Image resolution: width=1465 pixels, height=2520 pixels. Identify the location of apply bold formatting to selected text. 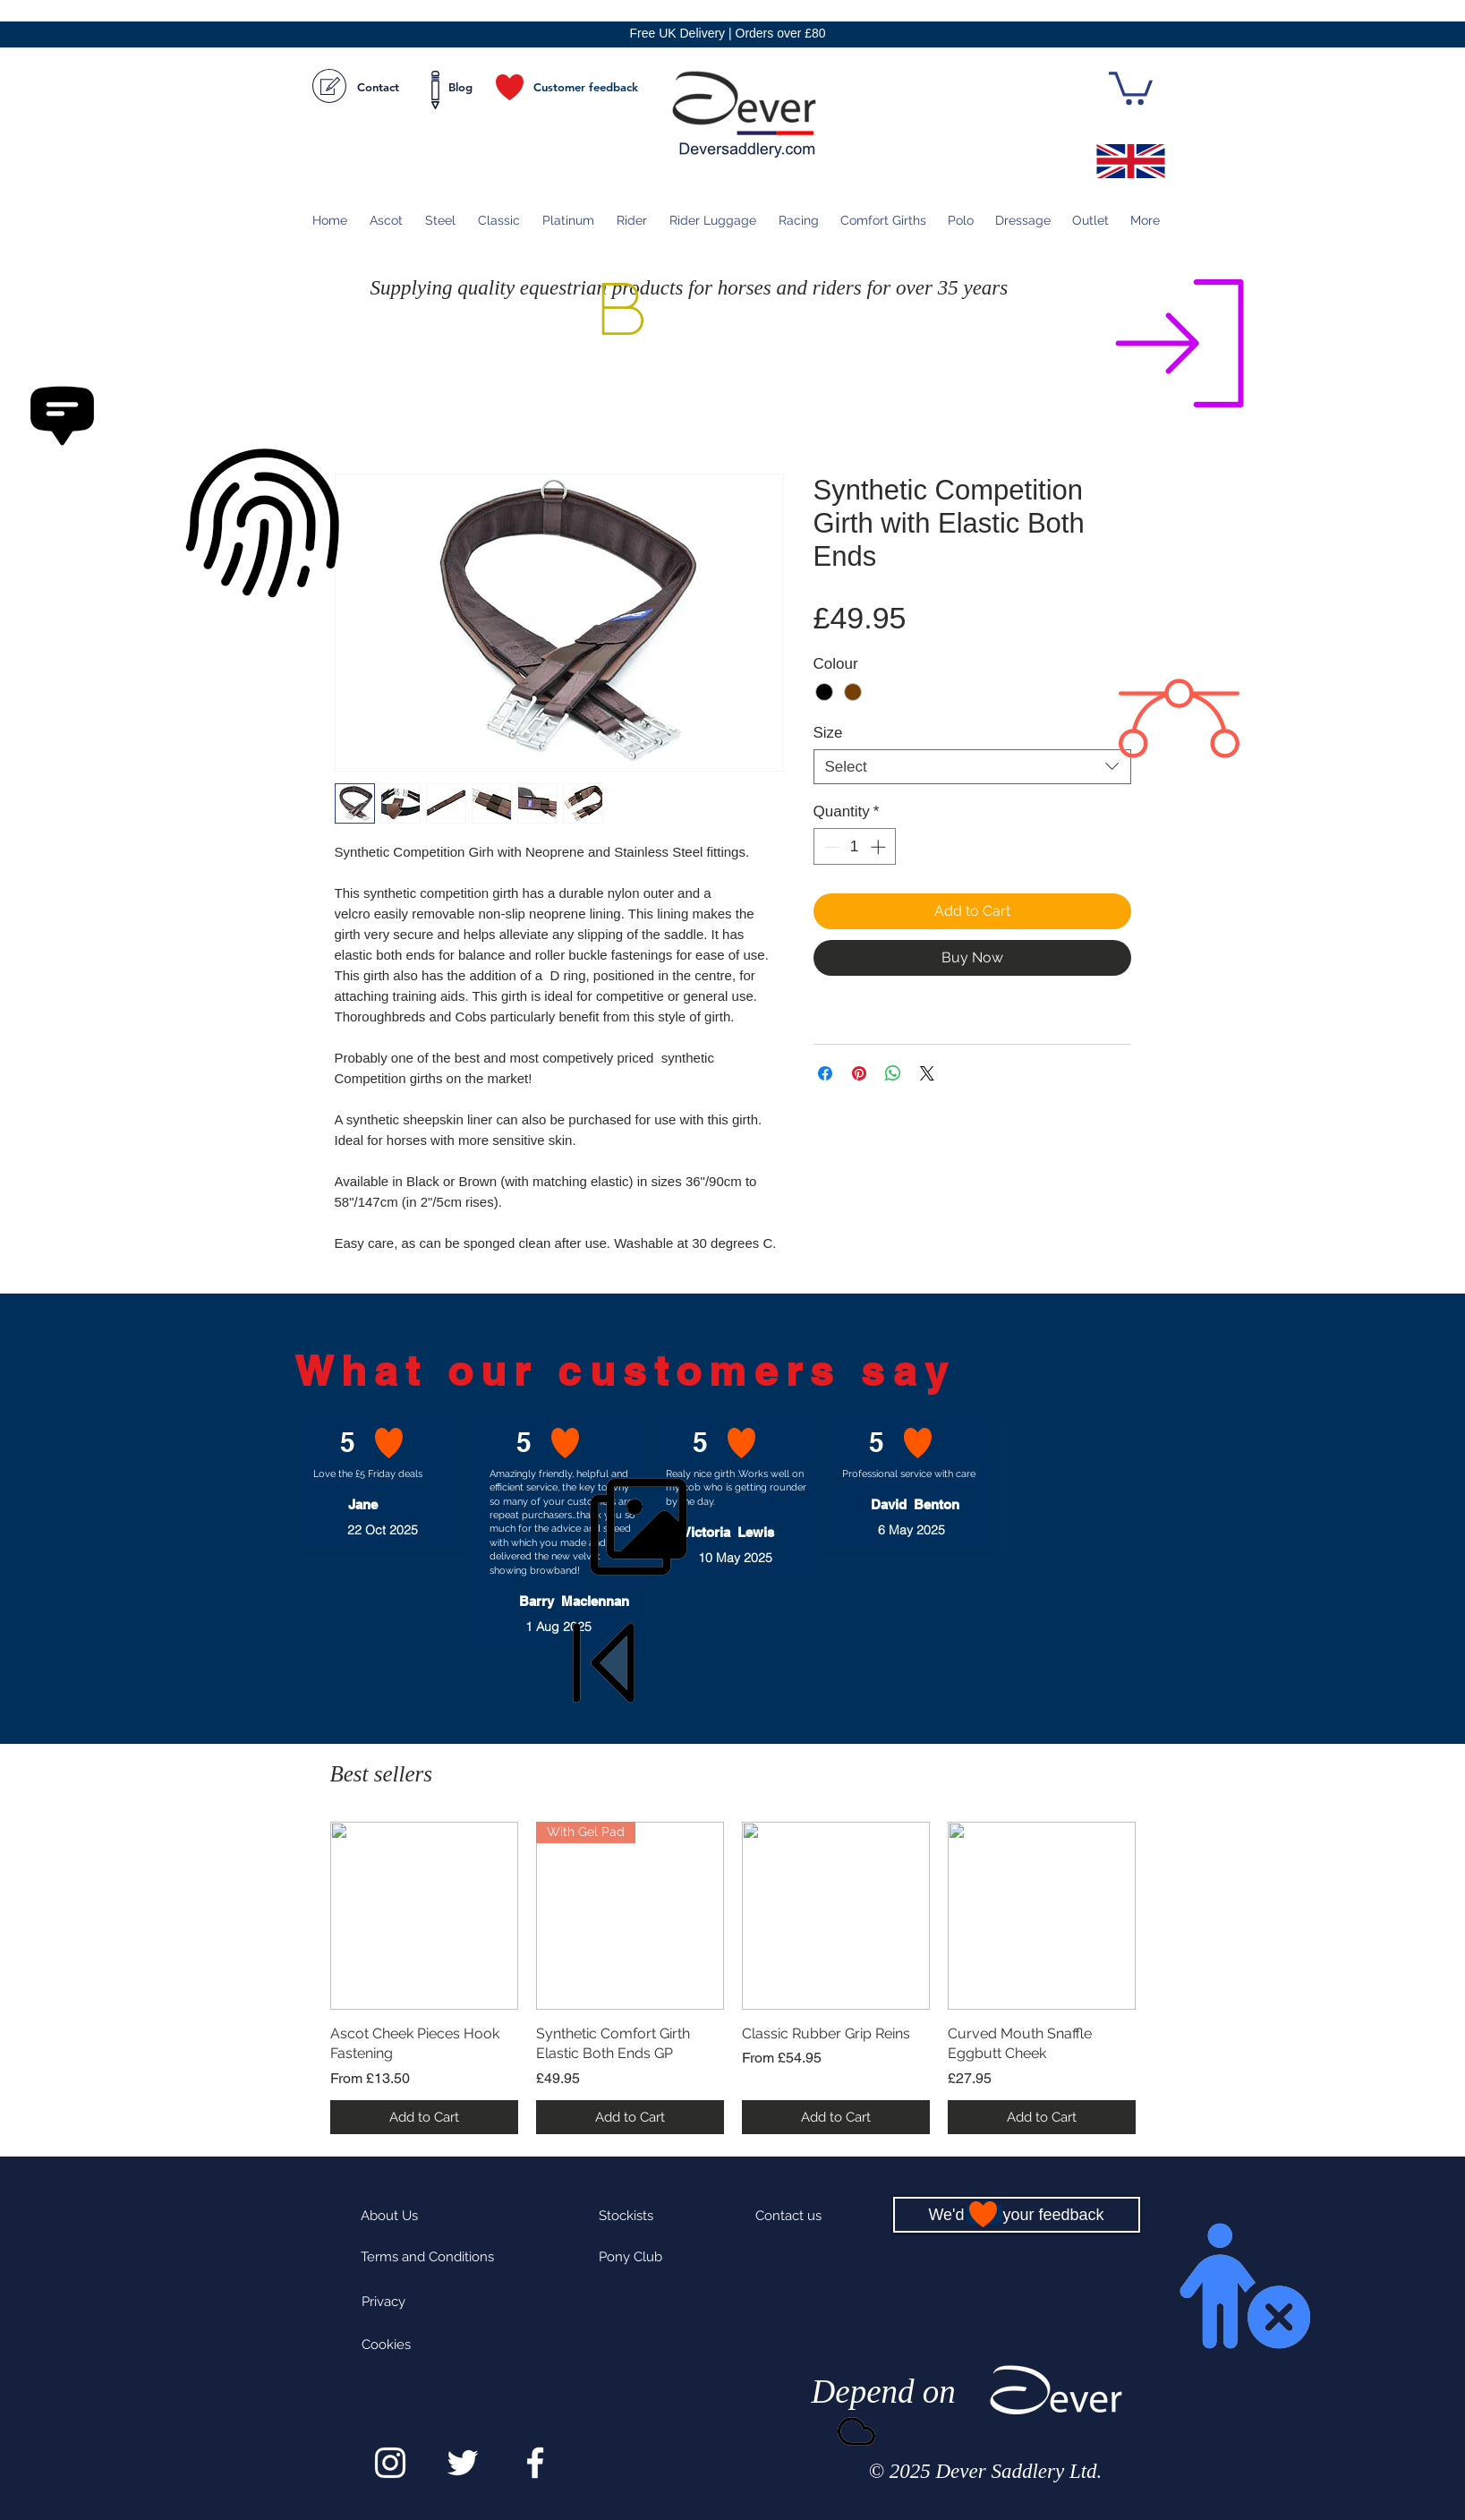
(618, 310).